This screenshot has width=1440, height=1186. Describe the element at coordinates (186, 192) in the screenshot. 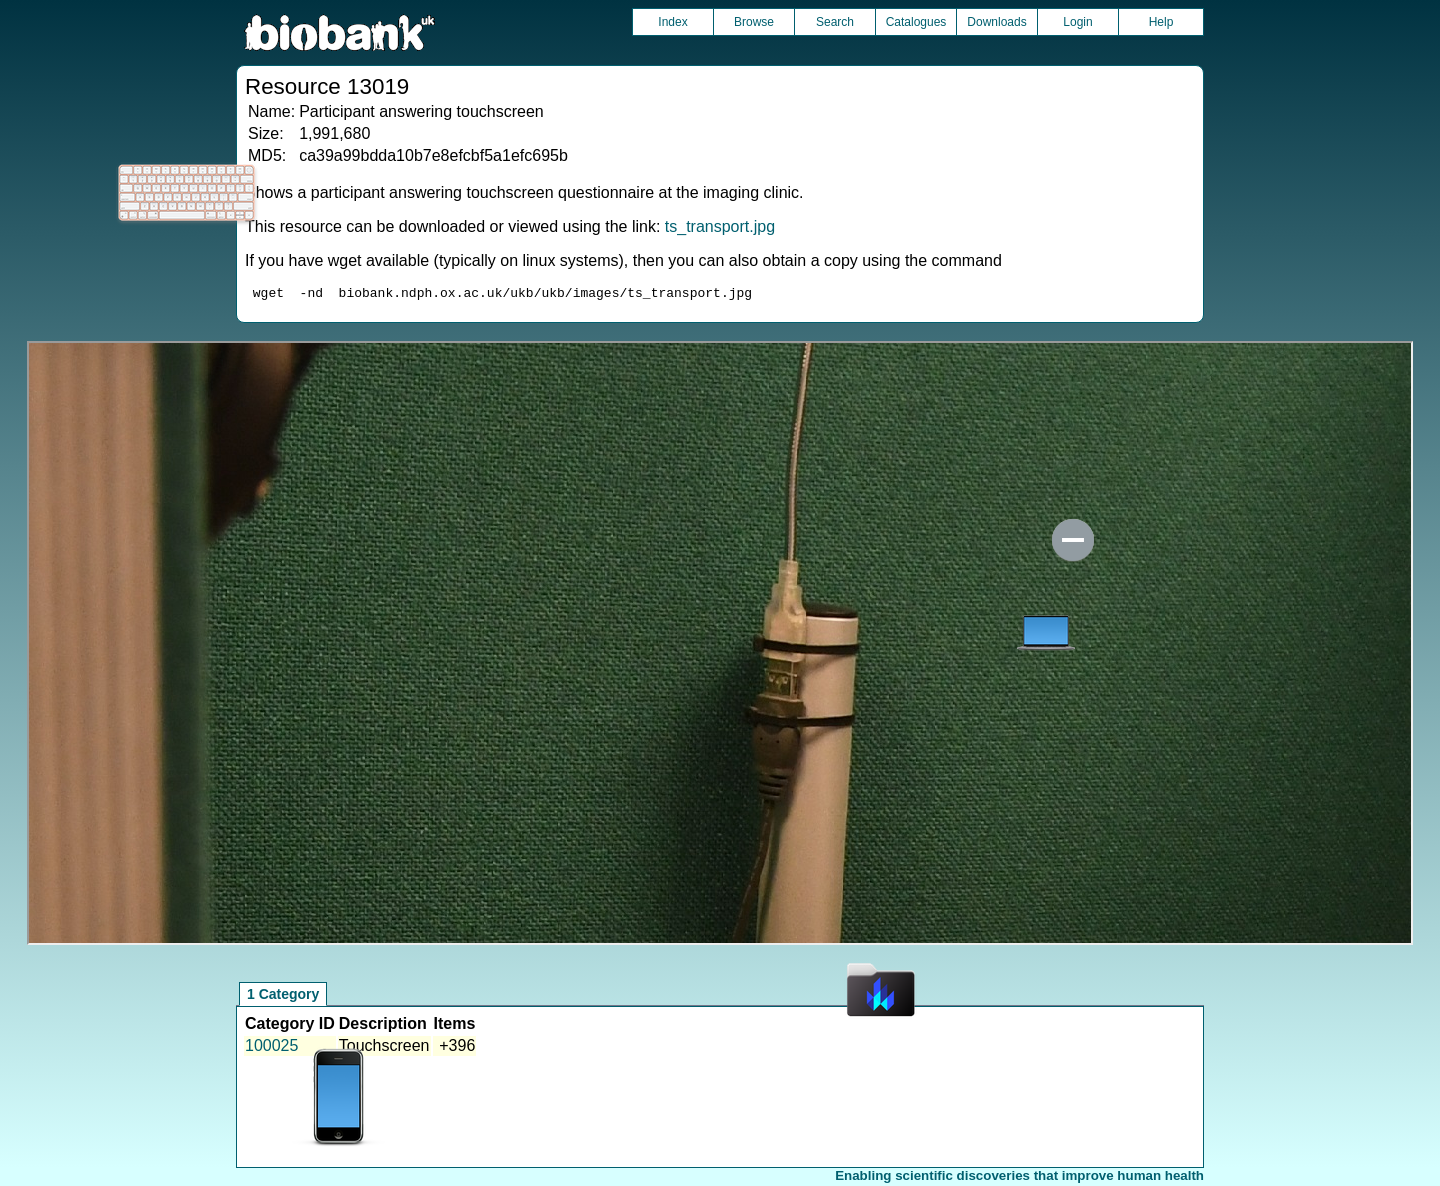

I see `apple magic keyboard with touch id in orange/pink` at that location.